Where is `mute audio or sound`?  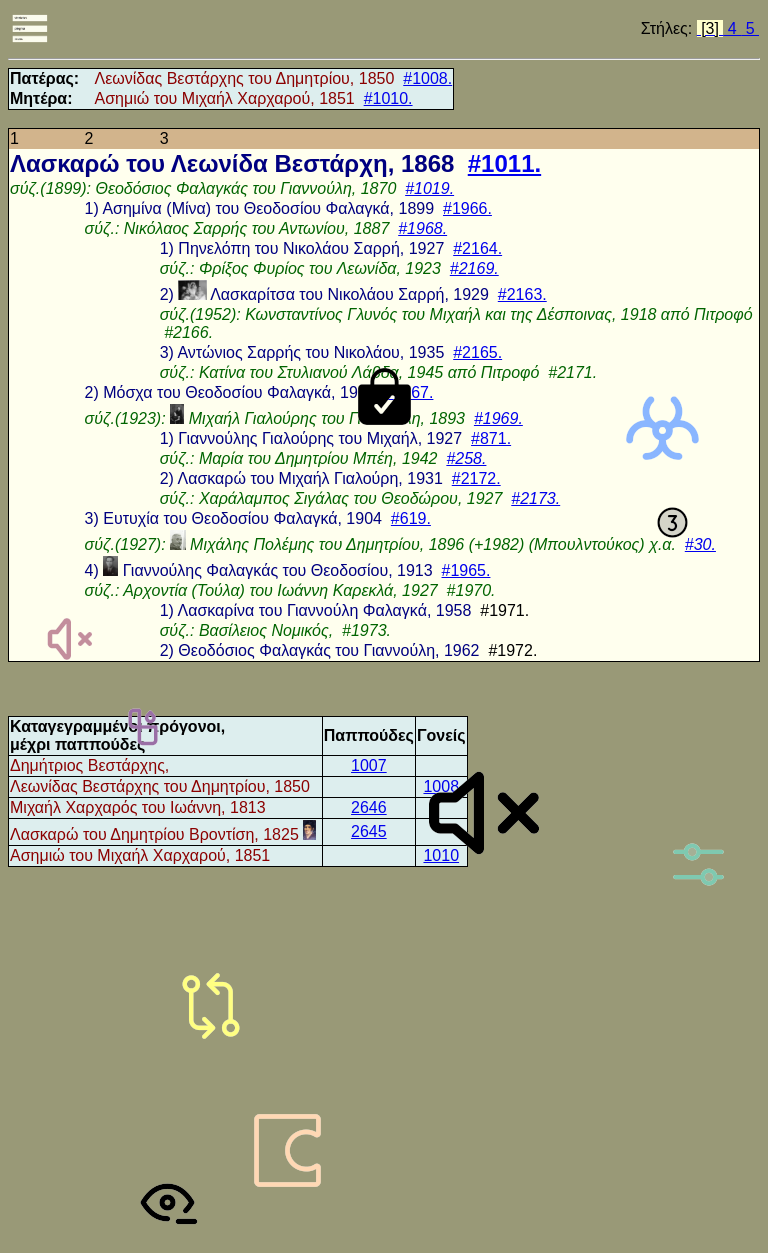 mute audio or sound is located at coordinates (484, 813).